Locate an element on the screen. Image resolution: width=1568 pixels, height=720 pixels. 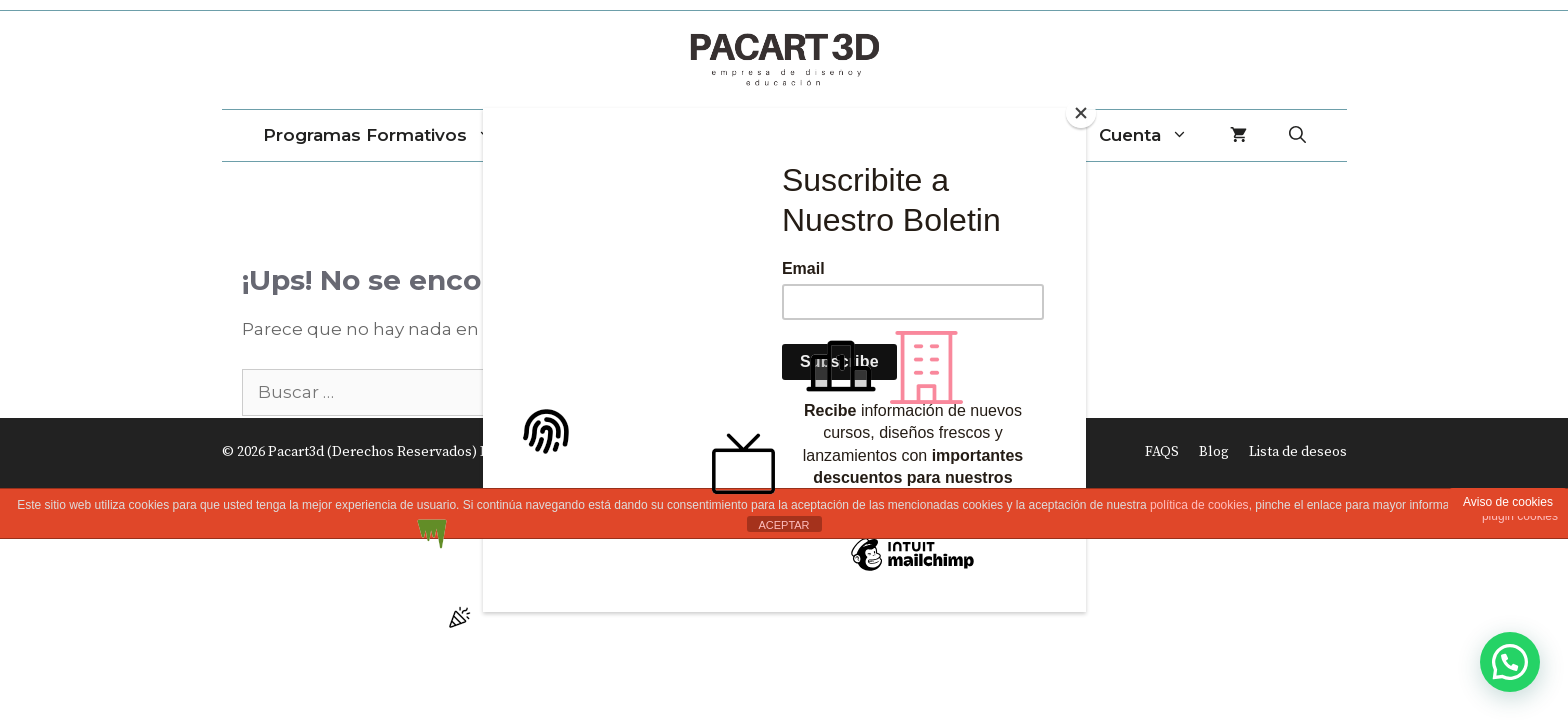
indicates freezing or cold weather conditions is located at coordinates (432, 534).